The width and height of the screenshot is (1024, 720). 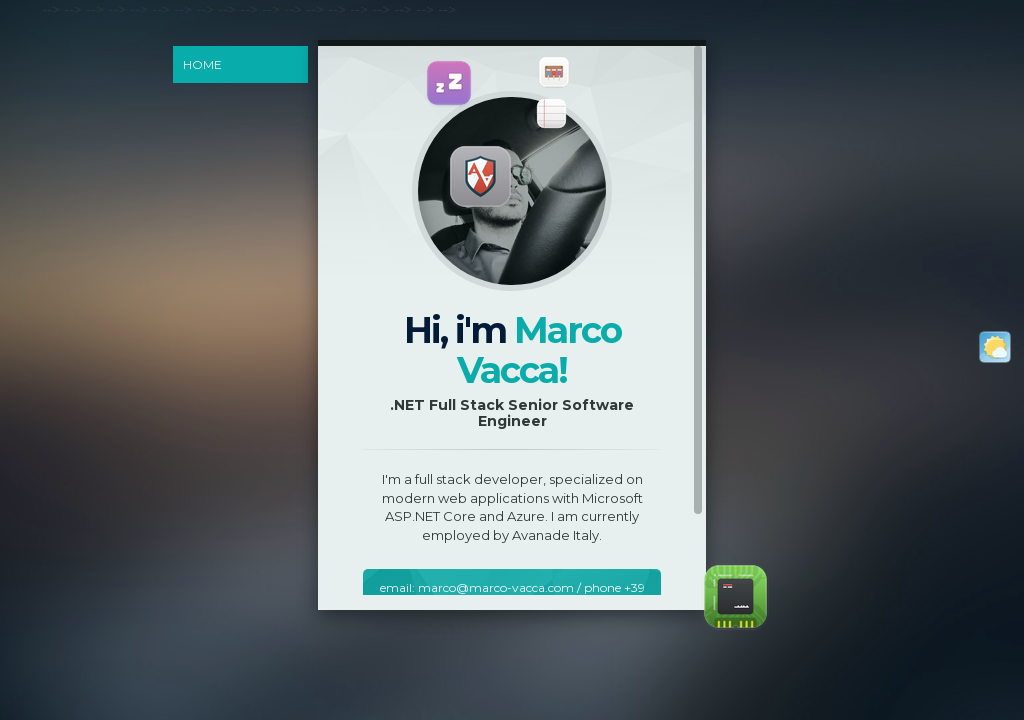 I want to click on view system memory usage, so click(x=735, y=596).